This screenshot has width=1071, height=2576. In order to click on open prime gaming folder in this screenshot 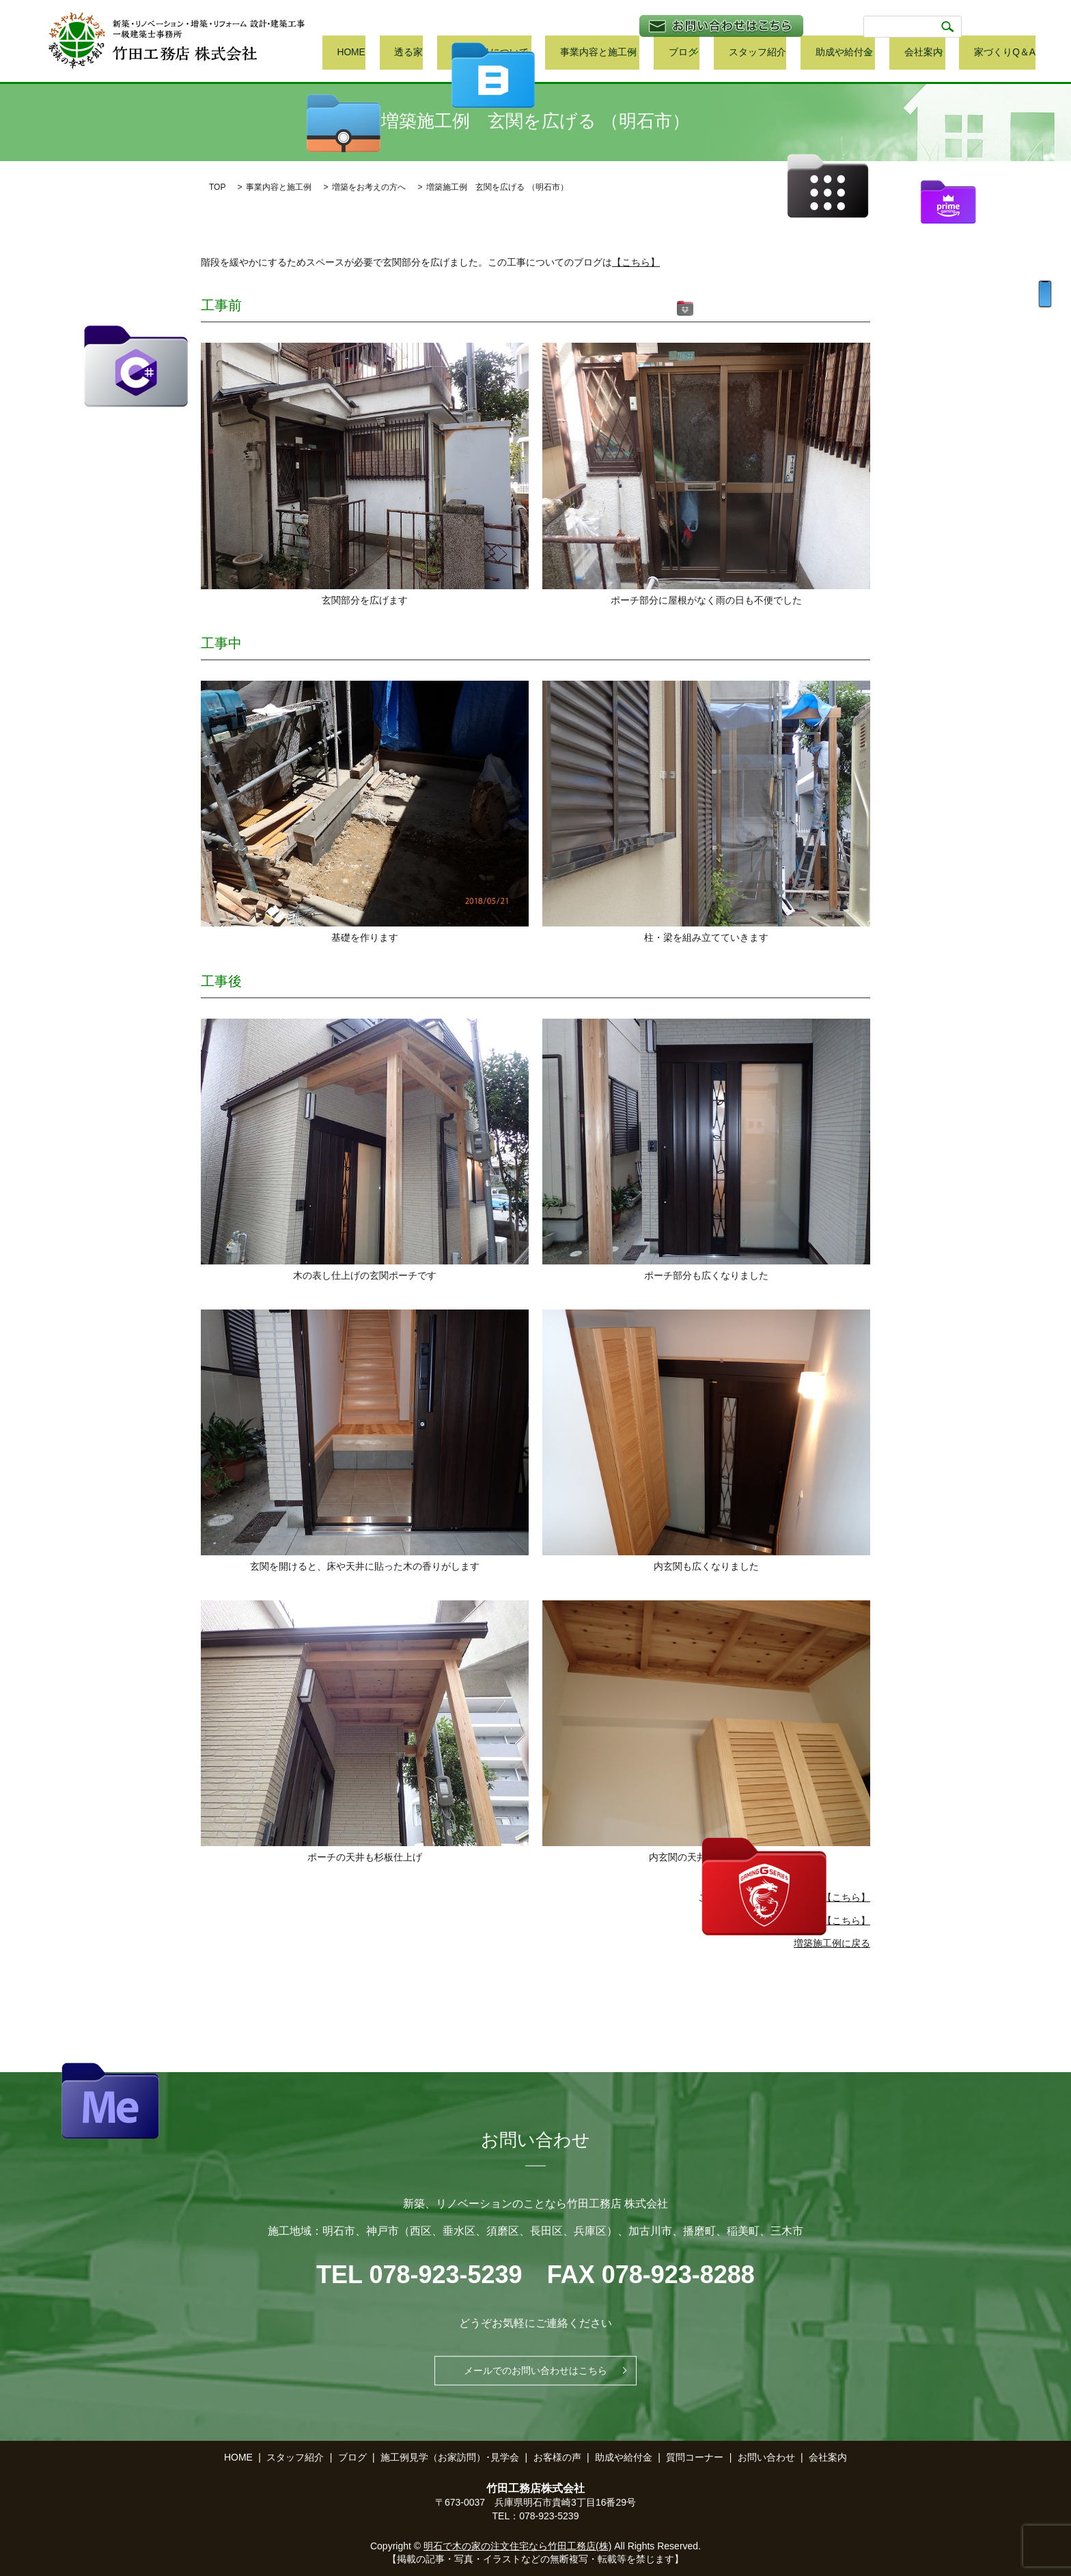, I will do `click(948, 203)`.